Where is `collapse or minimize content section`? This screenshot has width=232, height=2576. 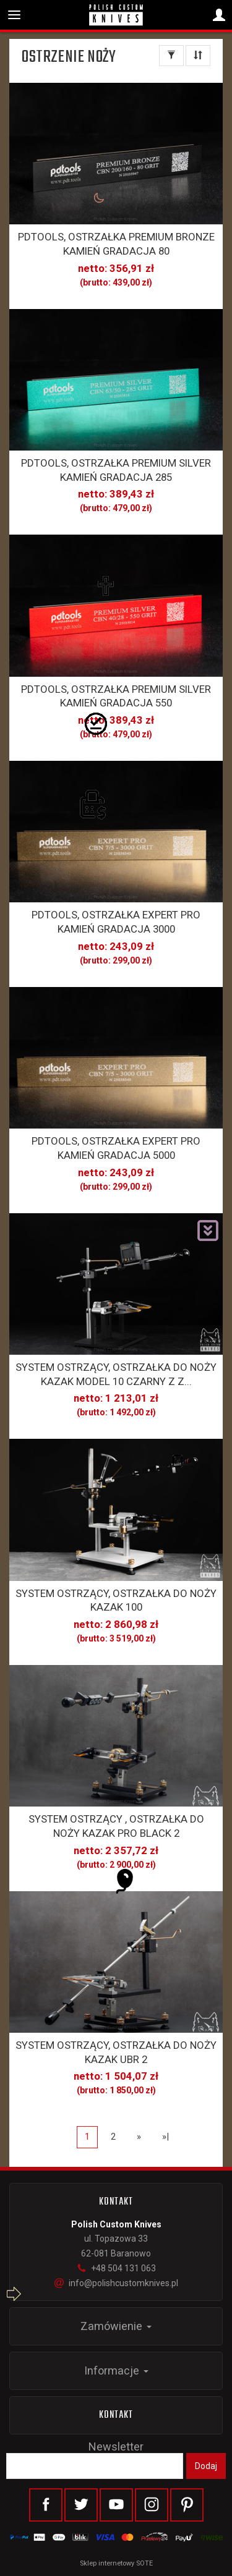 collapse or minimize content section is located at coordinates (208, 1231).